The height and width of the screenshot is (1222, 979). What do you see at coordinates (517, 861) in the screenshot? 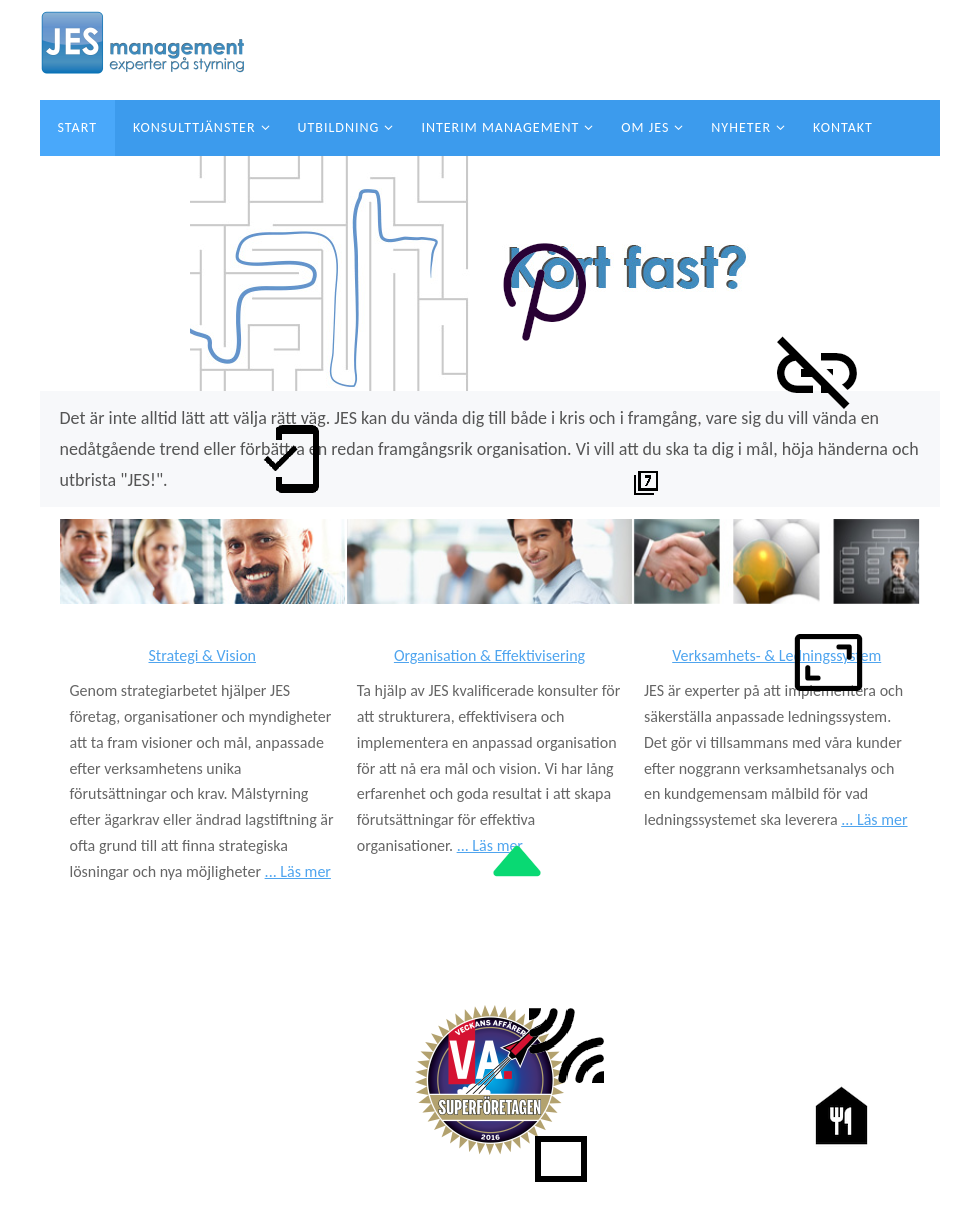
I see `collapse an expanded section or dropdown` at bounding box center [517, 861].